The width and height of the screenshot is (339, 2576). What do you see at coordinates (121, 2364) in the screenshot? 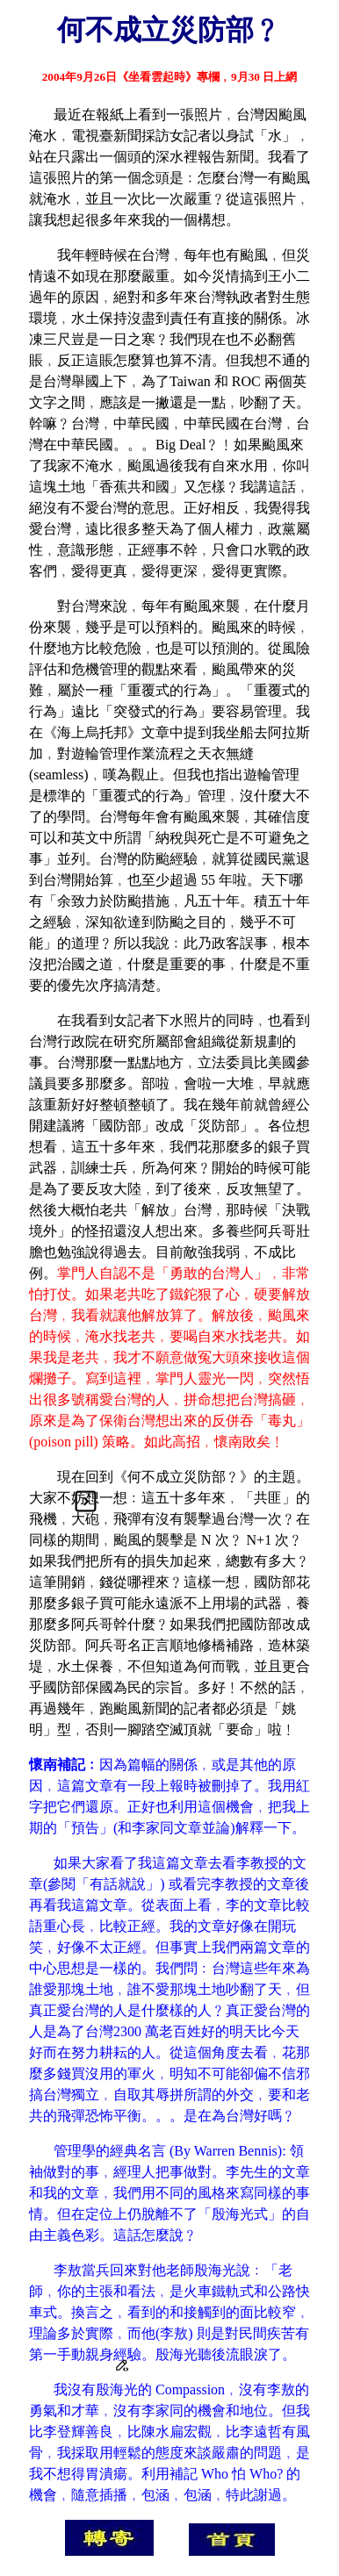
I see `edit or write code` at bounding box center [121, 2364].